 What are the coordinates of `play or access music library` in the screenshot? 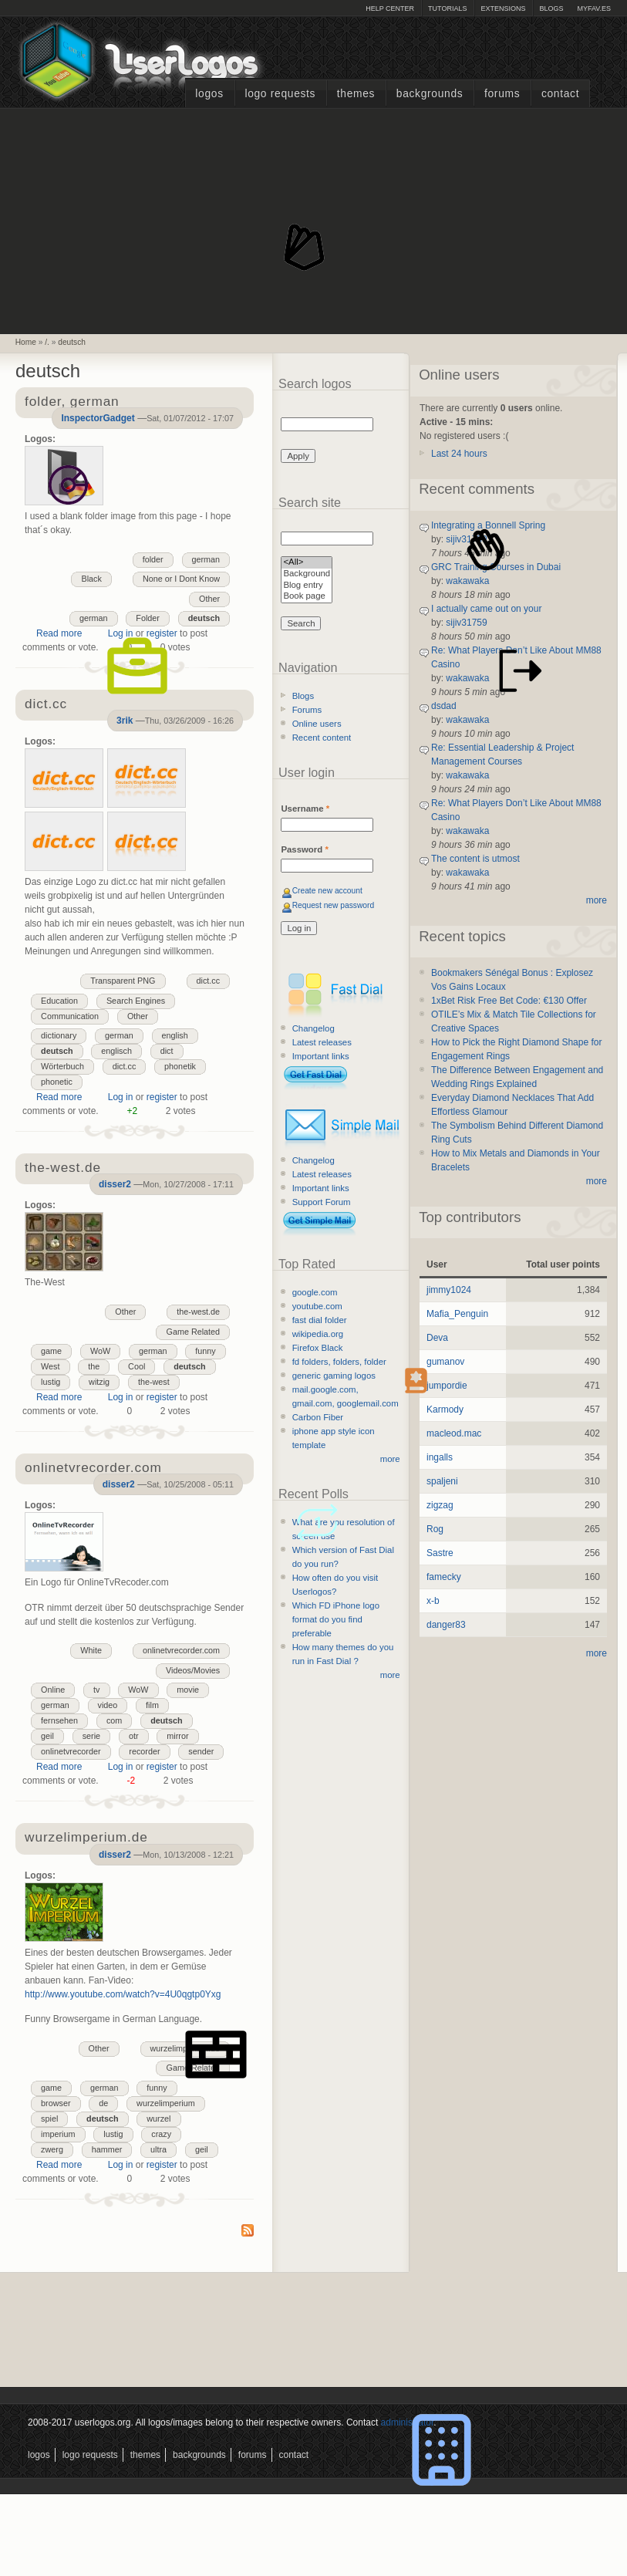 It's located at (68, 484).